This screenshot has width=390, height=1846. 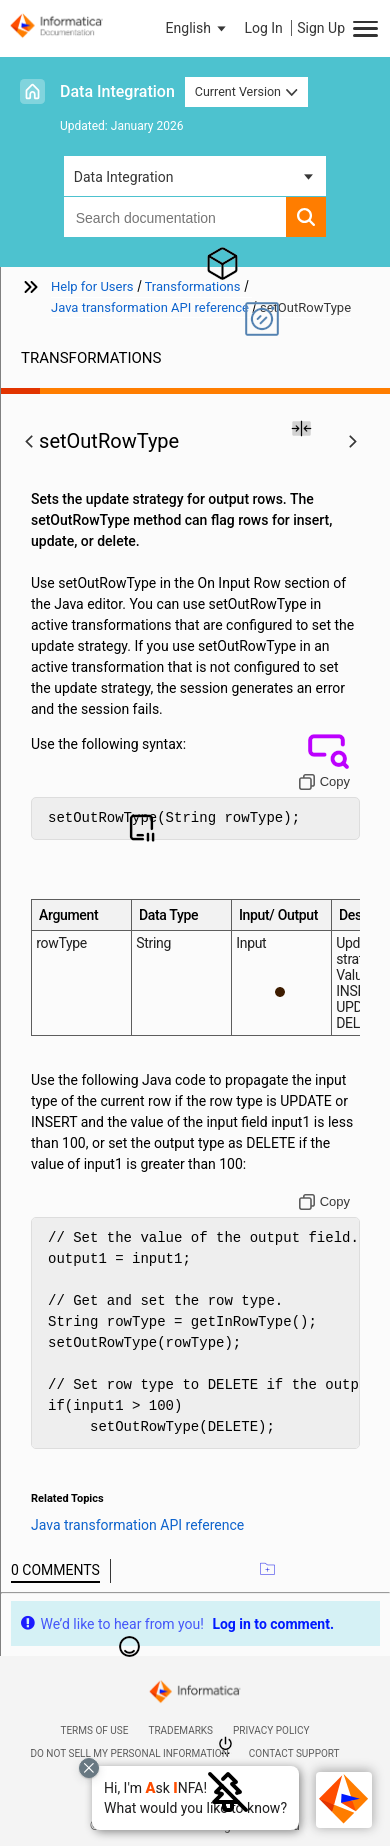 What do you see at coordinates (222, 263) in the screenshot?
I see `view 3D model or object` at bounding box center [222, 263].